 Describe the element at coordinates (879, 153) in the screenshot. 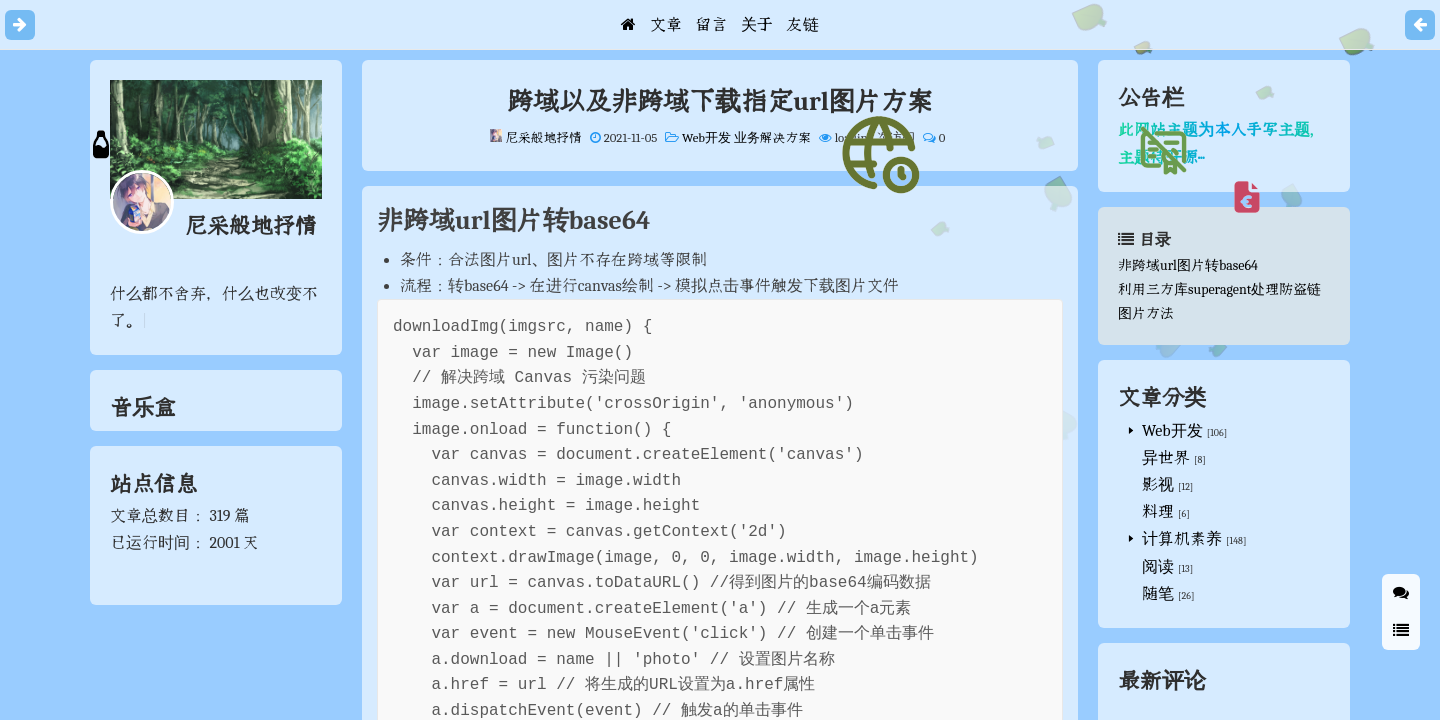

I see `set or change timezone preferences` at that location.